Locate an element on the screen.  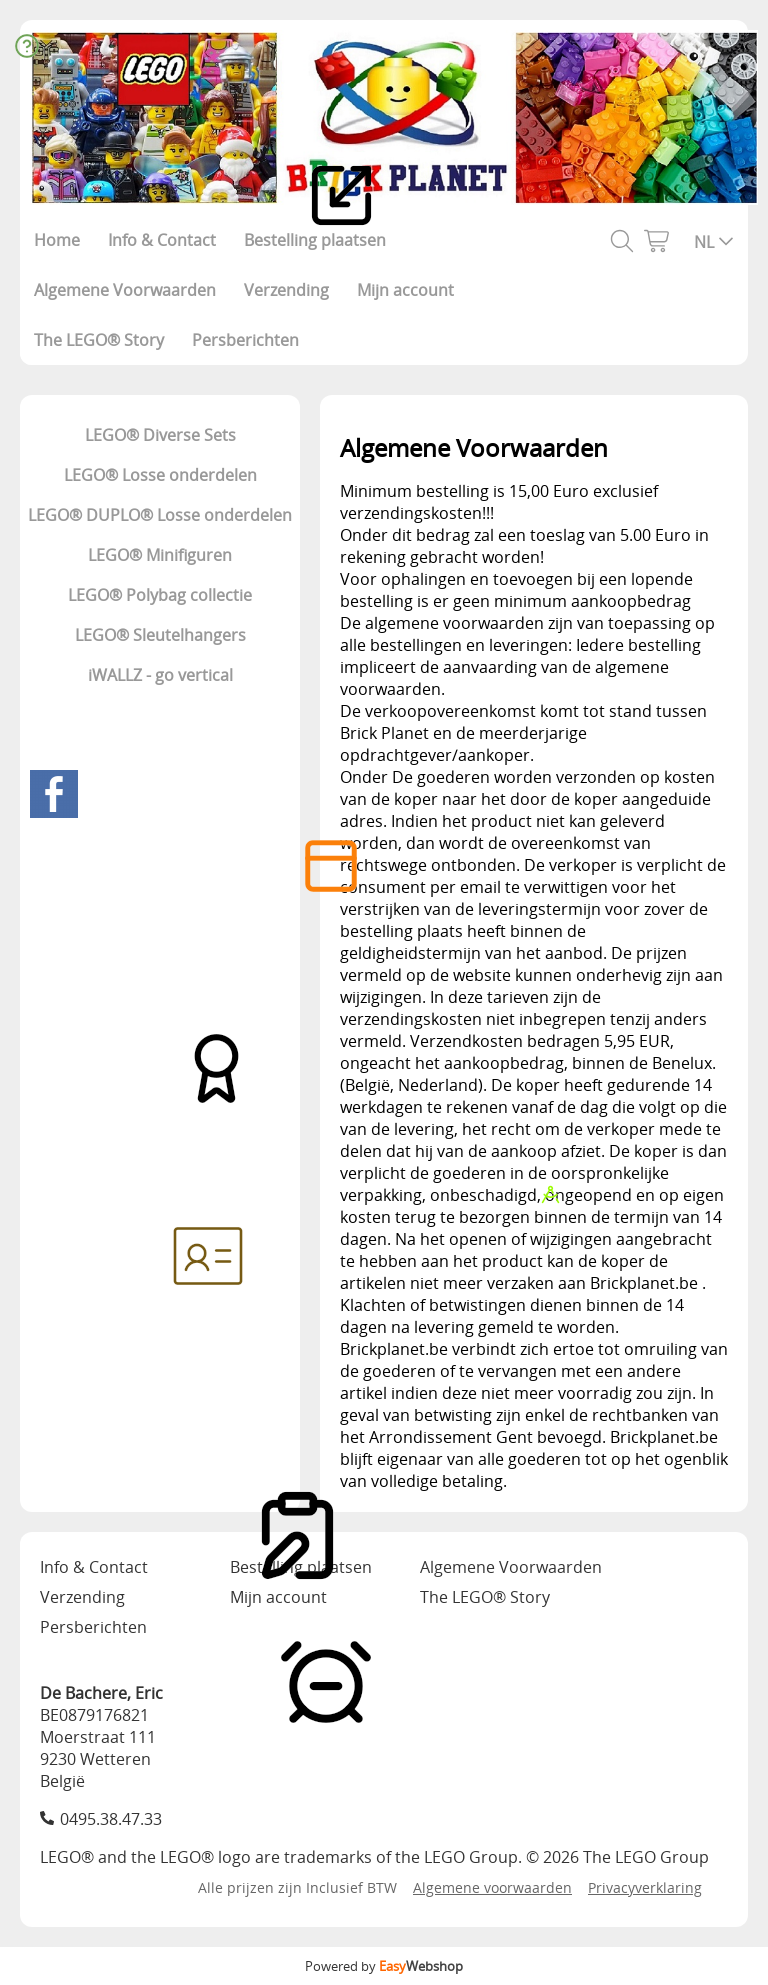
access design or drawing tools is located at coordinates (550, 1194).